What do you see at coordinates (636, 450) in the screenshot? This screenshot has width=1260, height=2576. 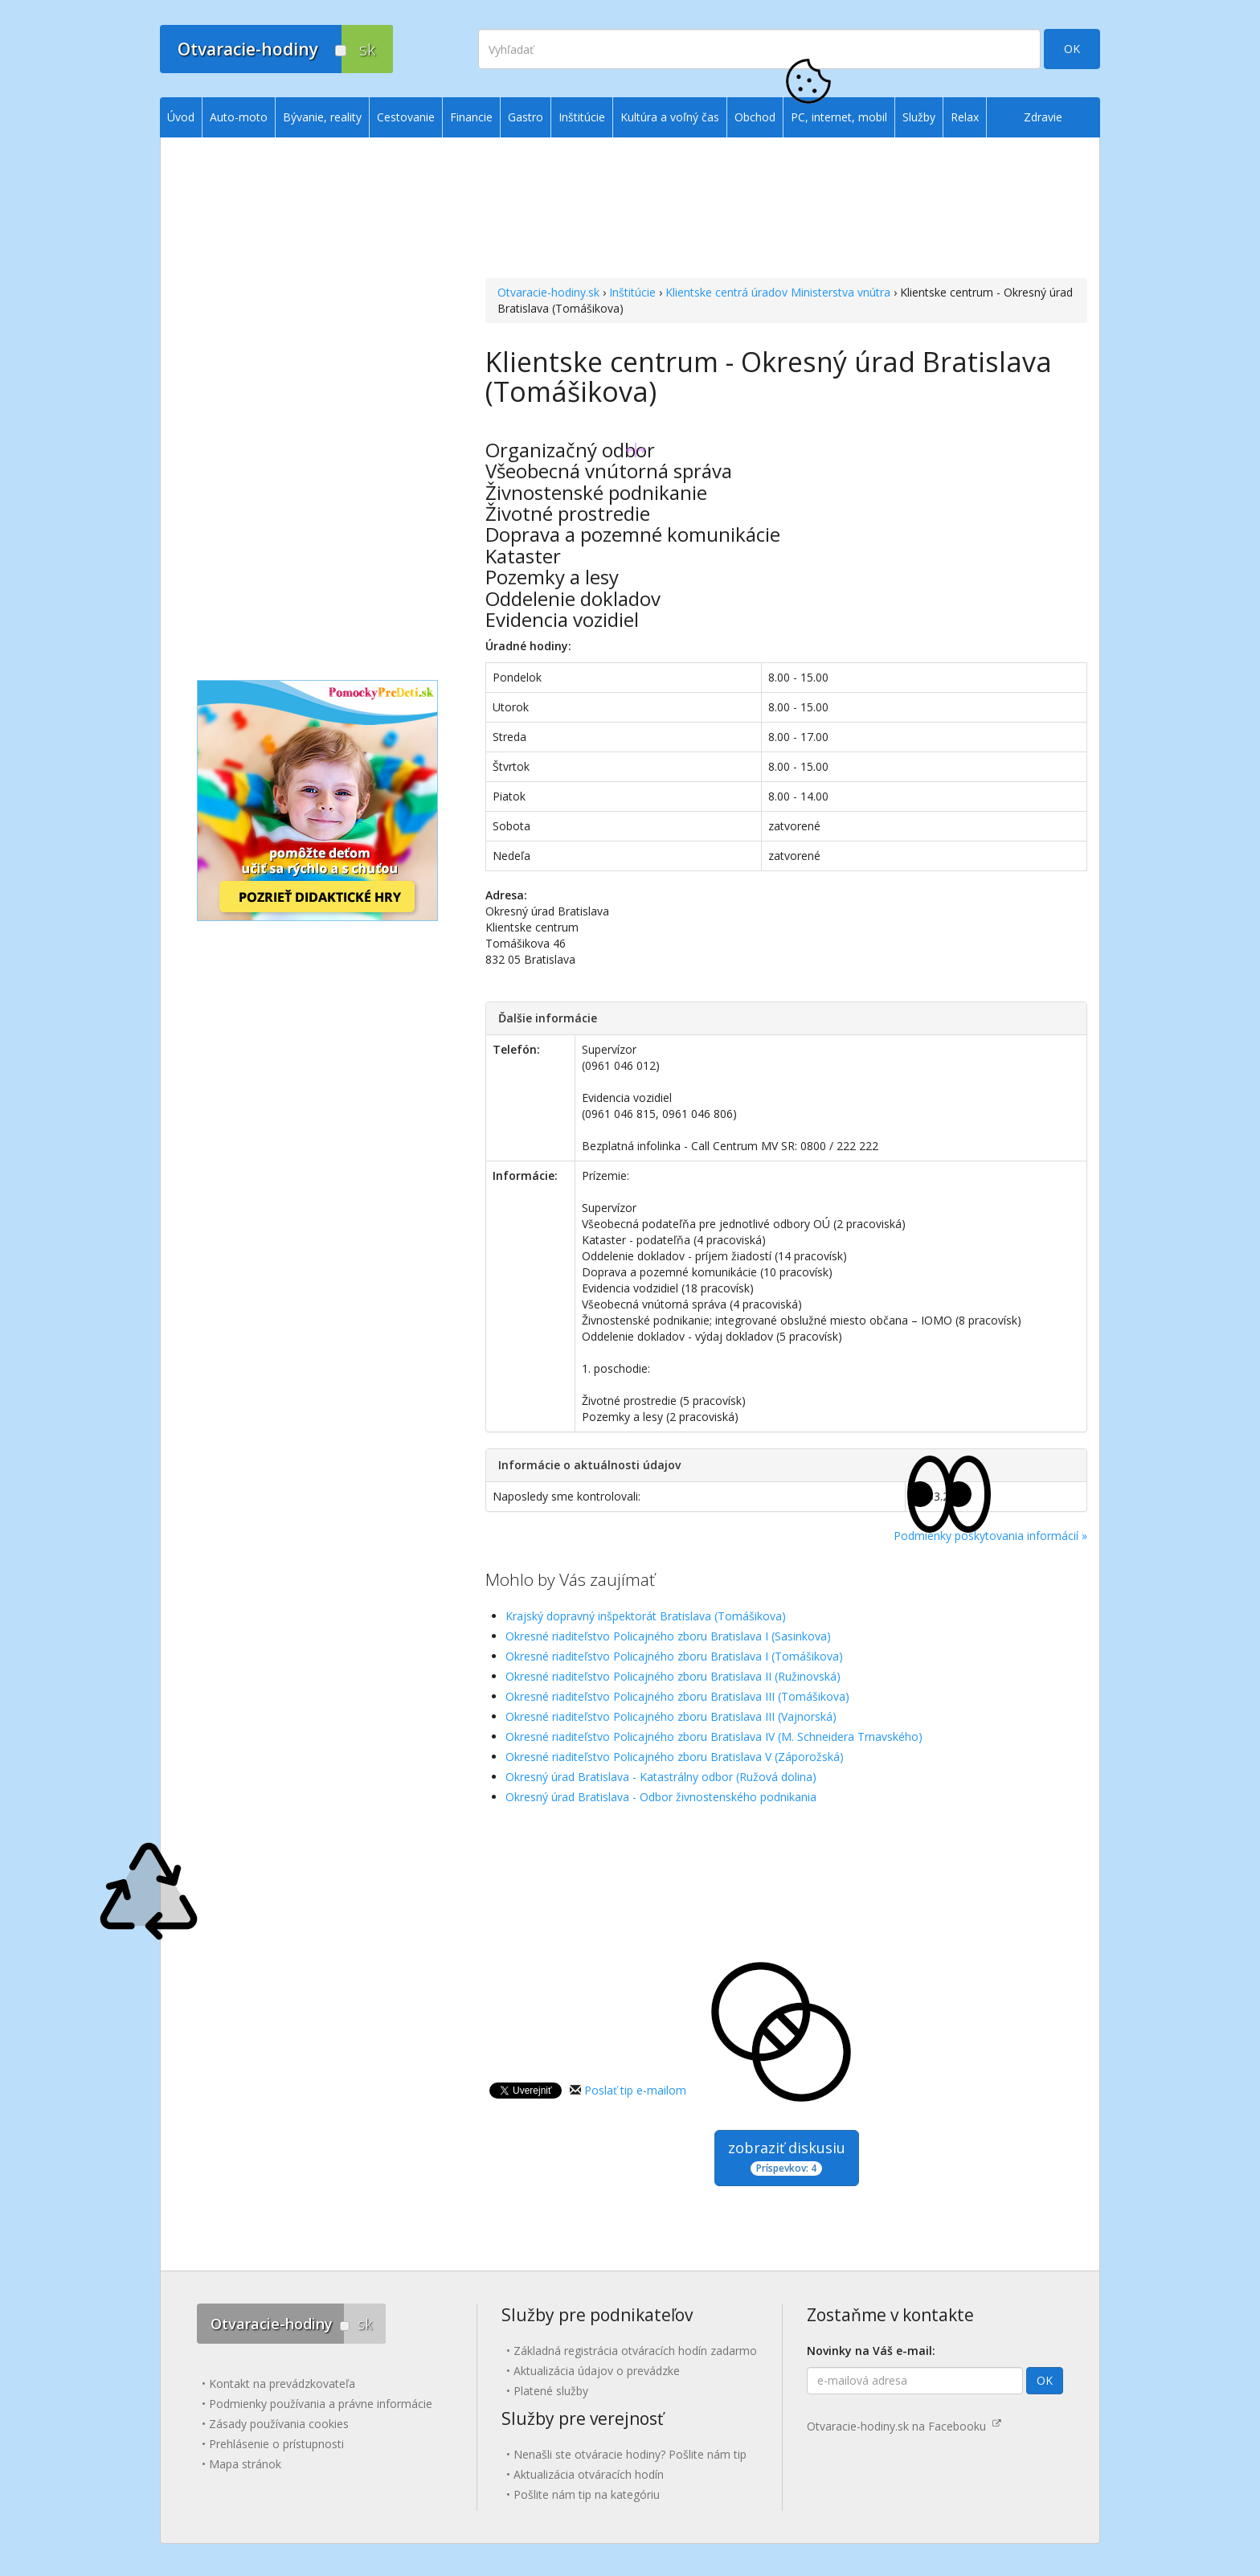 I see `expand content horizontally` at bounding box center [636, 450].